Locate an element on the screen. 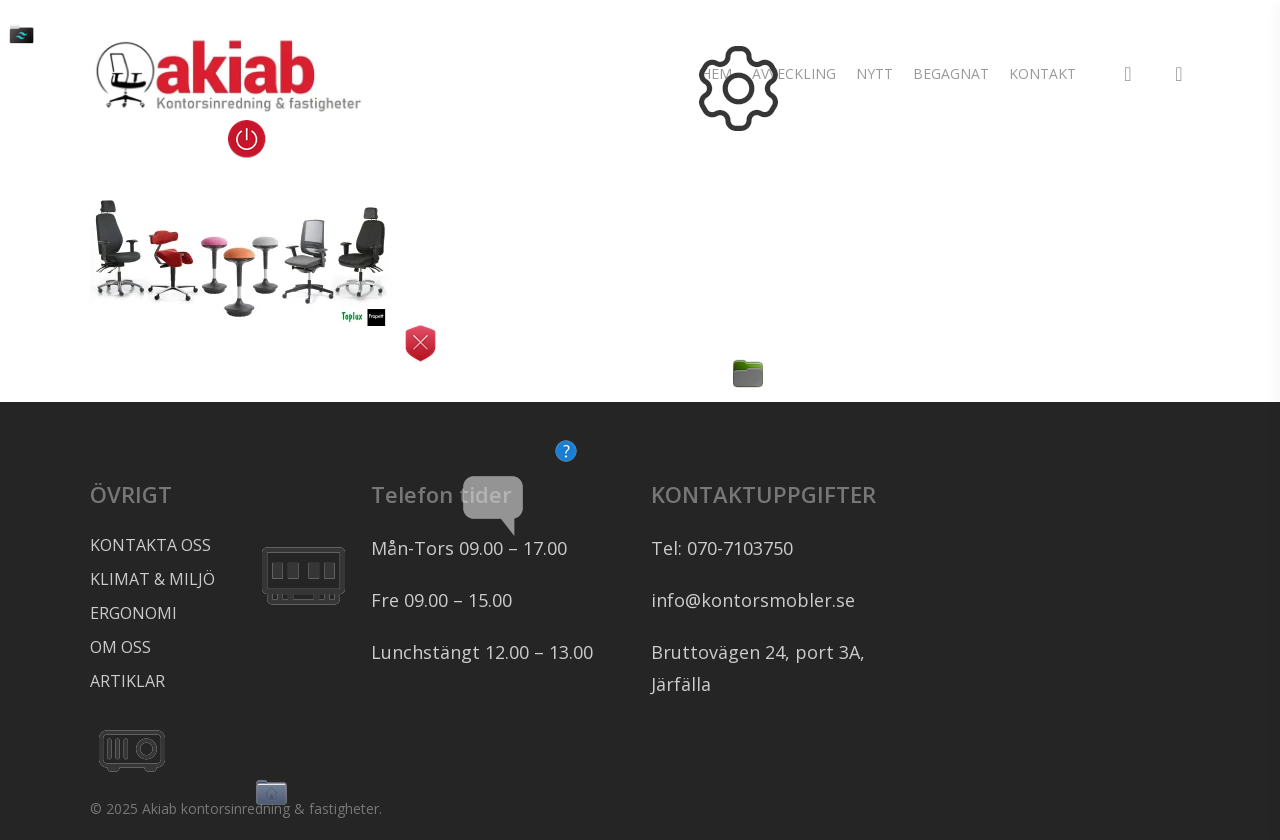 This screenshot has width=1280, height=840. open your home folder is located at coordinates (271, 792).